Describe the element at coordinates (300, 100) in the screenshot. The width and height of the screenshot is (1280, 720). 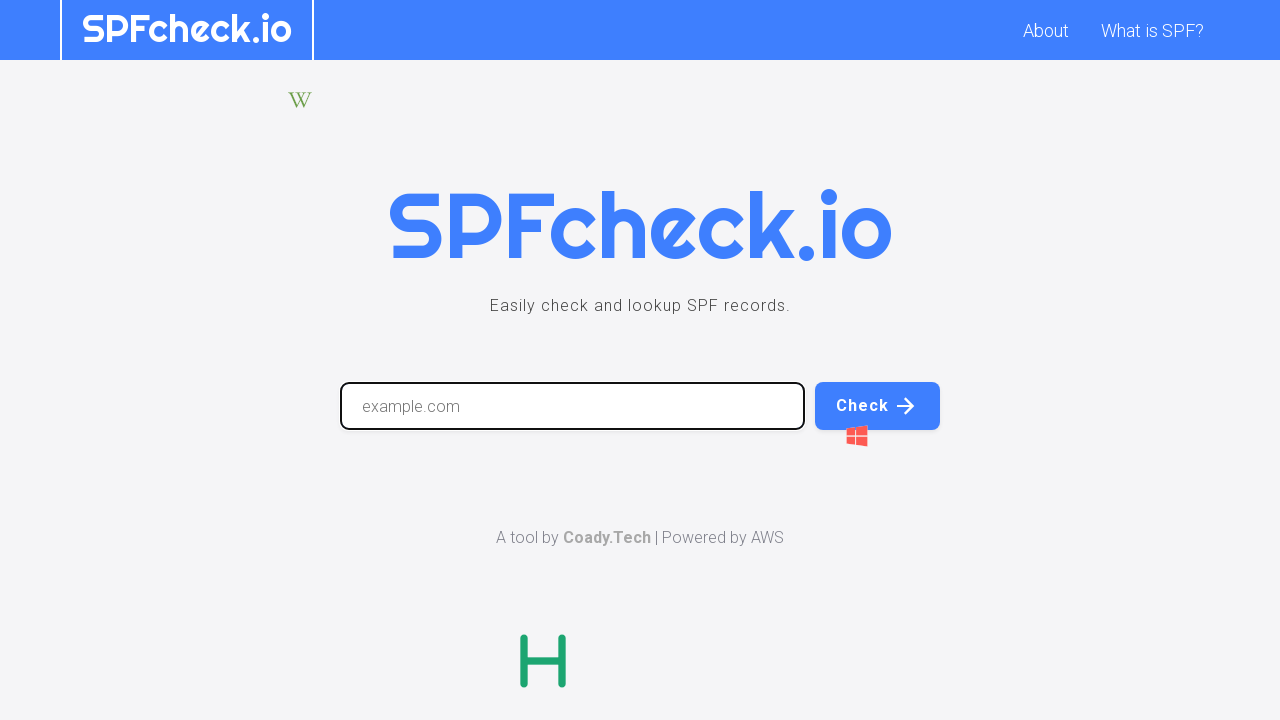
I see `open Wikipedia` at that location.